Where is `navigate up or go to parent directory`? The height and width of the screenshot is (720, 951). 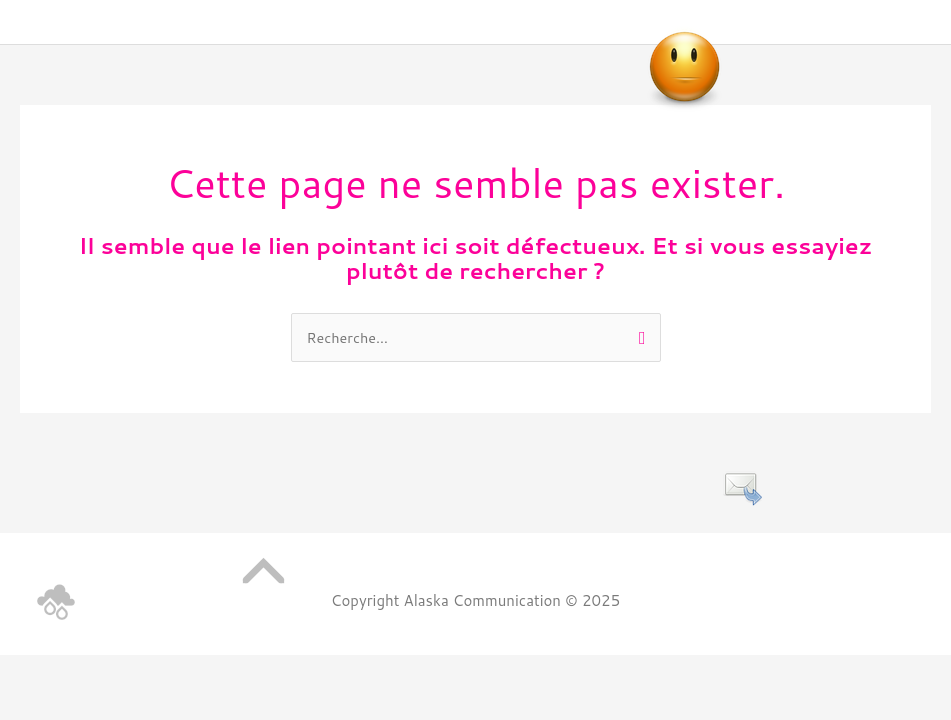 navigate up or go to parent directory is located at coordinates (263, 569).